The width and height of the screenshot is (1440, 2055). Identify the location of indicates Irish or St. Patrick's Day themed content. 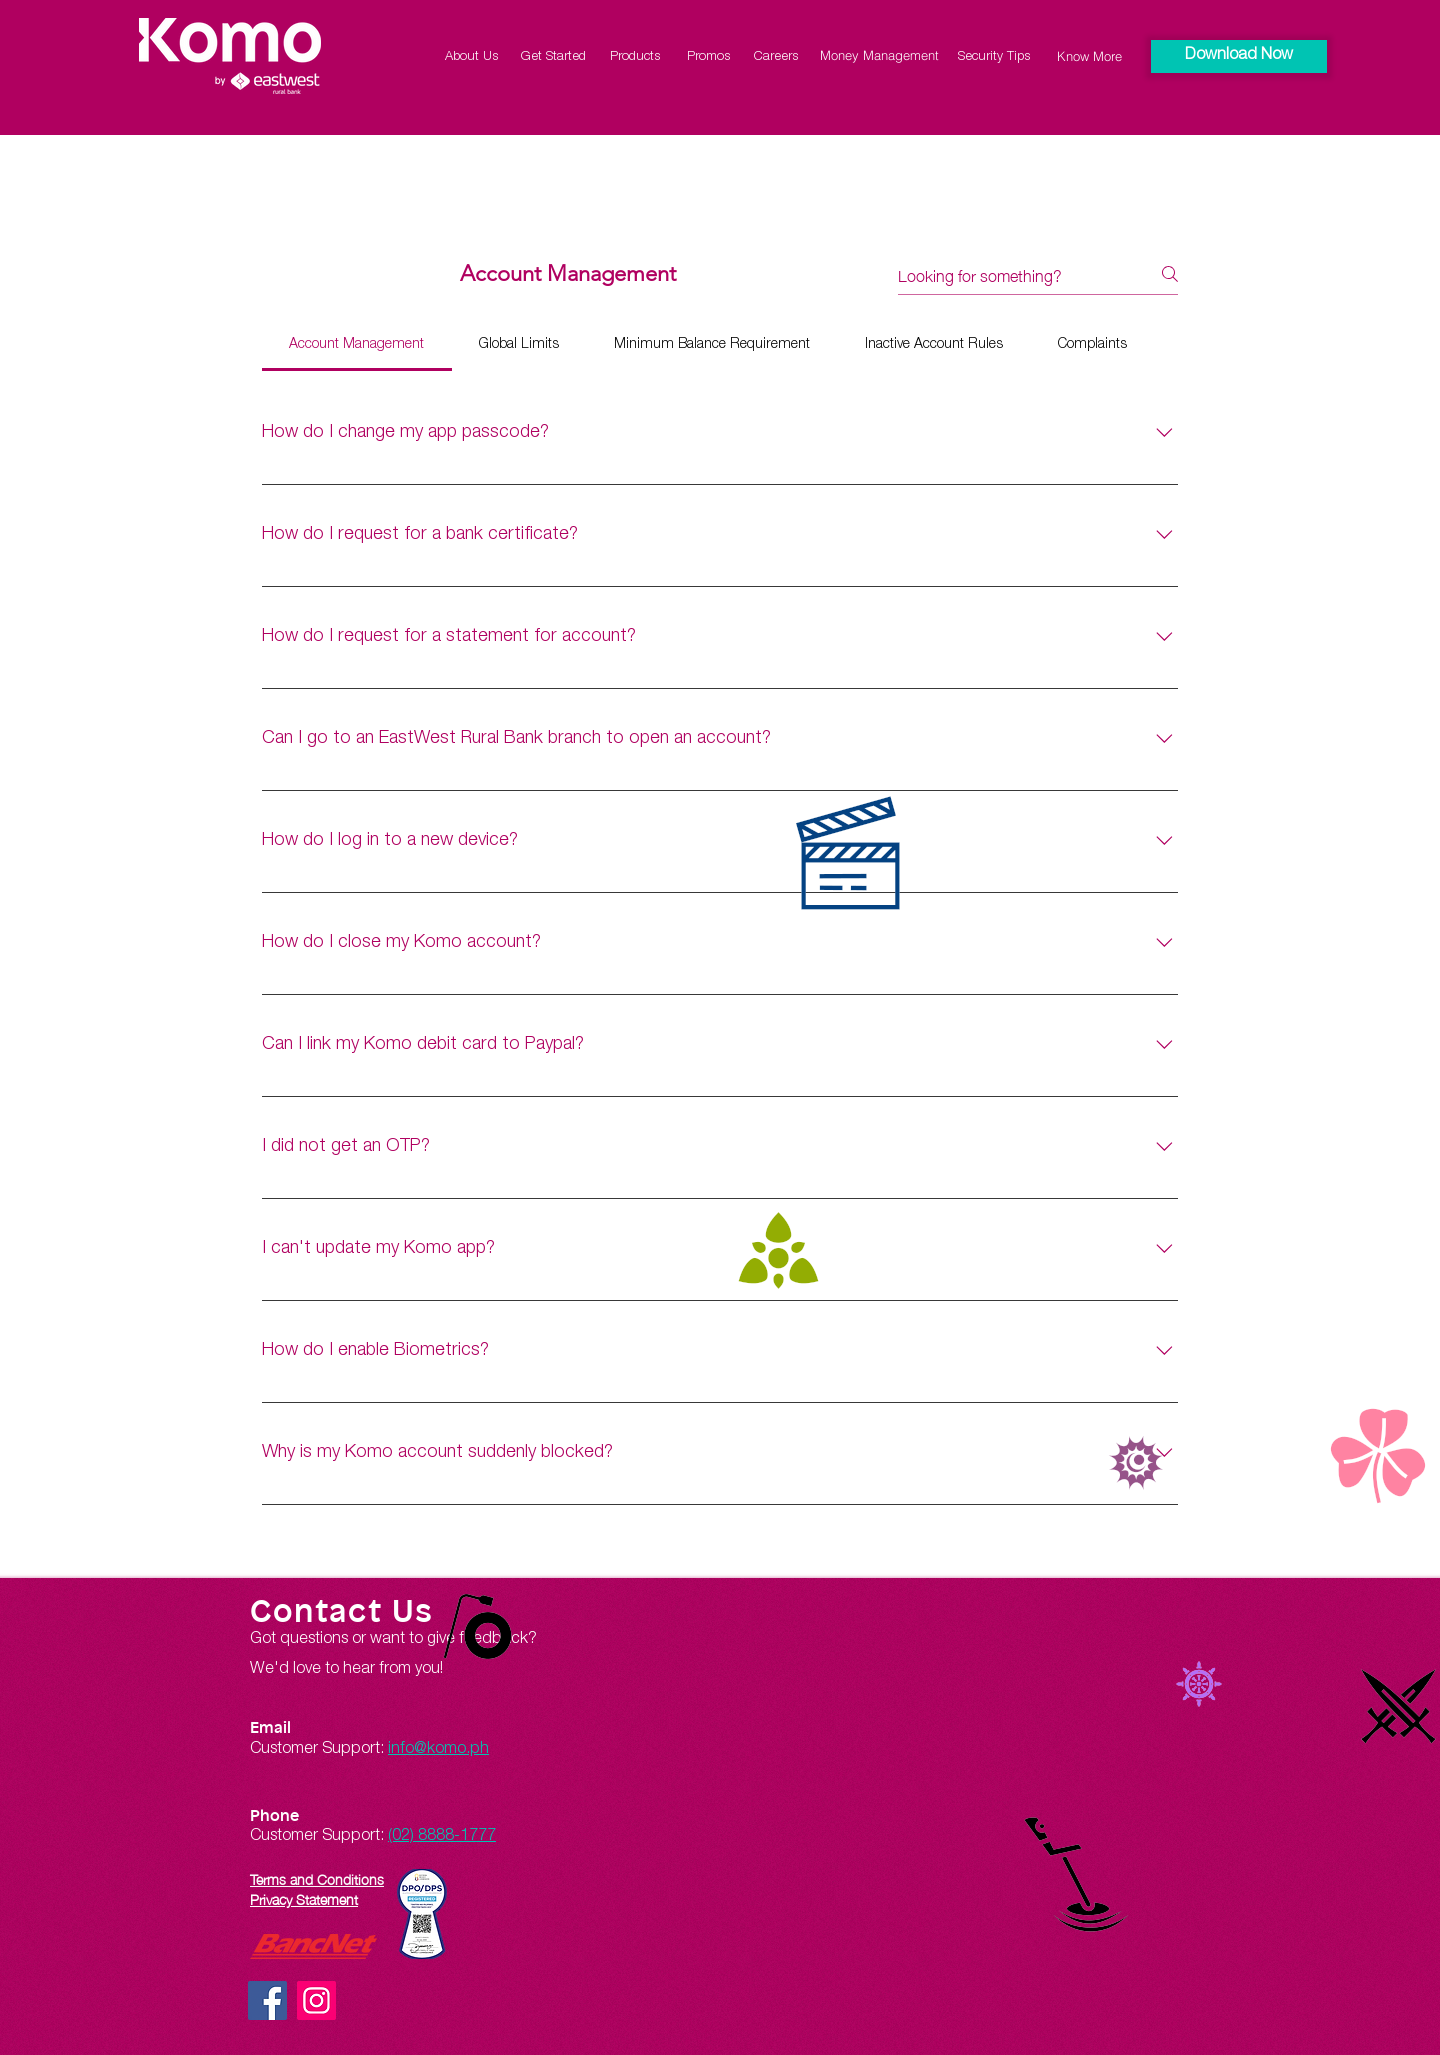
(1378, 1456).